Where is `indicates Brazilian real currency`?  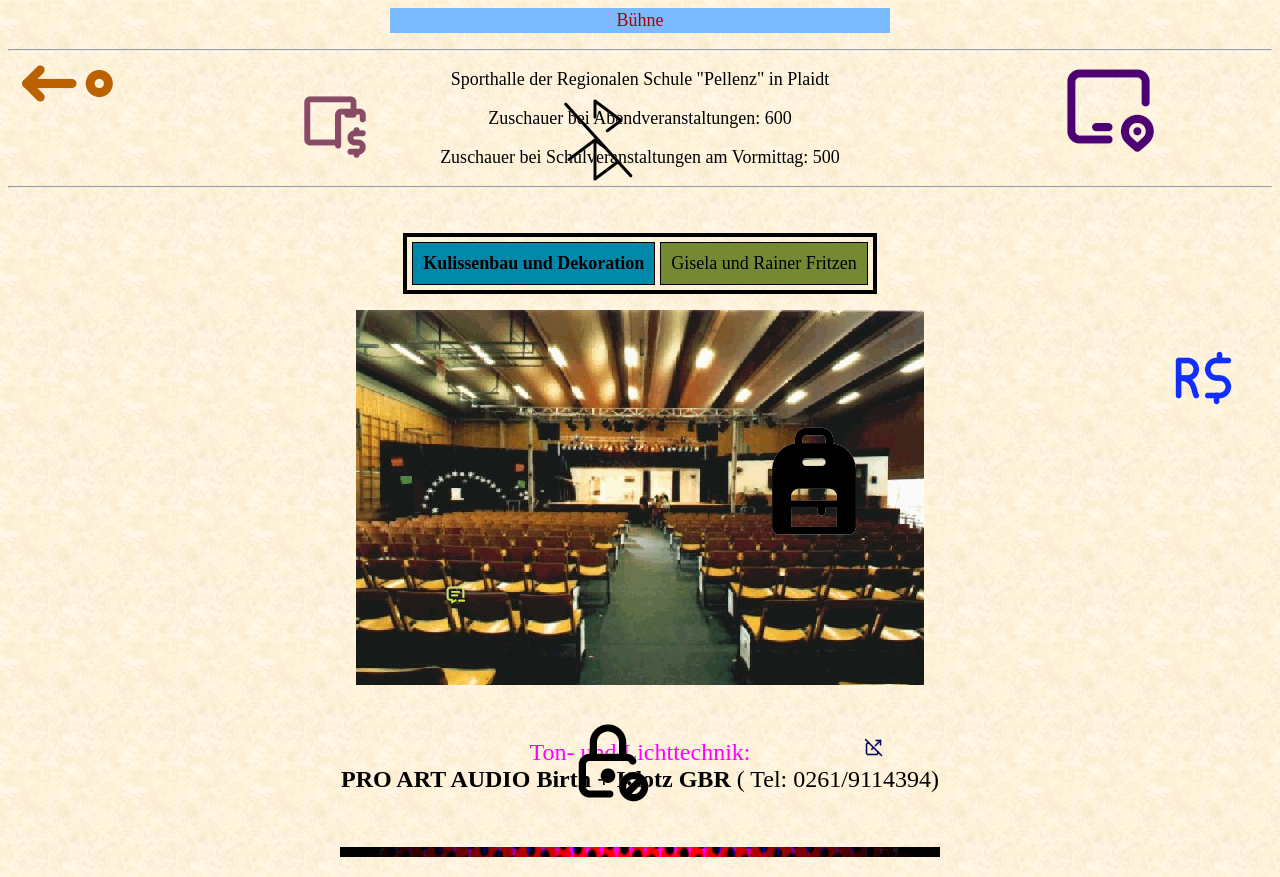 indicates Brazilian real currency is located at coordinates (1202, 378).